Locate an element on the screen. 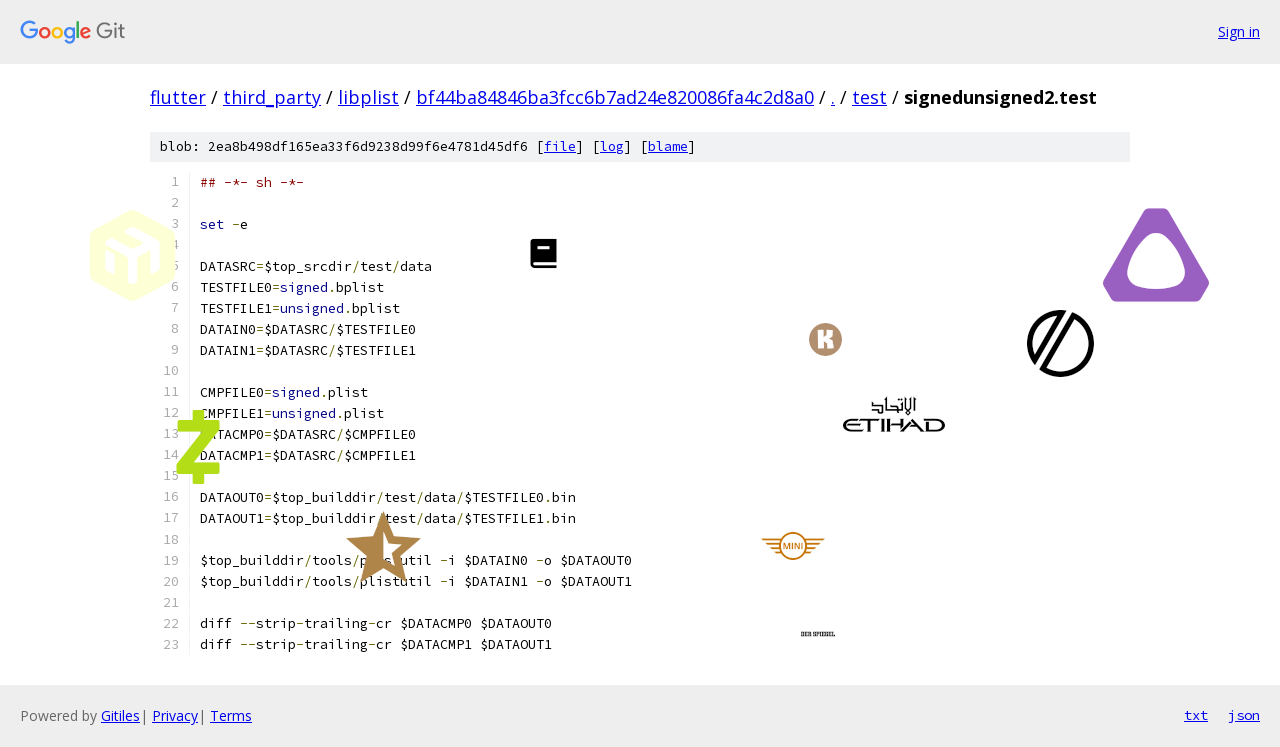 The image size is (1280, 747). odin programming language logo is located at coordinates (1060, 343).